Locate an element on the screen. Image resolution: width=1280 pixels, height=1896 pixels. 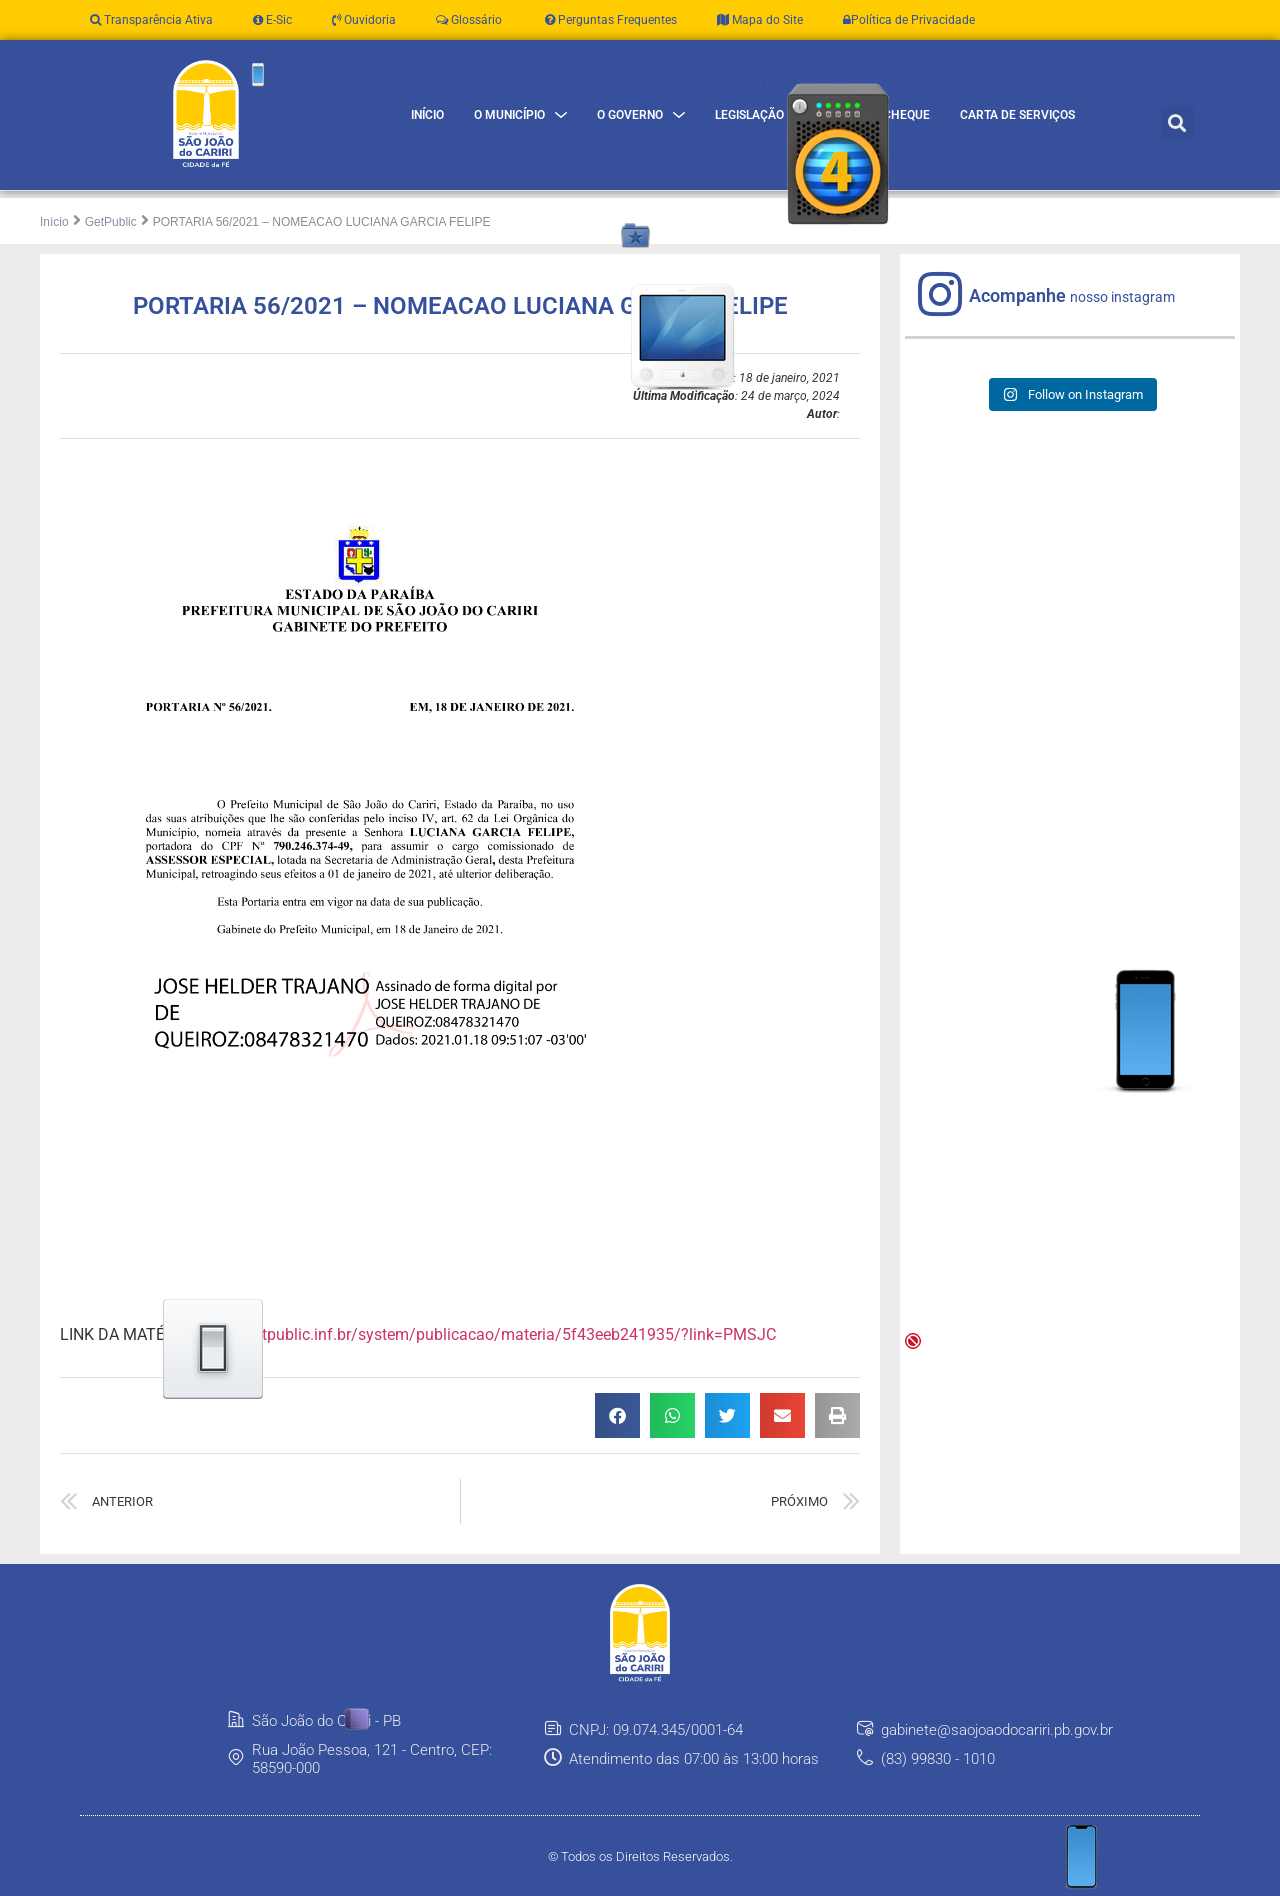
iPhone 13 Pro device icon is located at coordinates (1081, 1857).